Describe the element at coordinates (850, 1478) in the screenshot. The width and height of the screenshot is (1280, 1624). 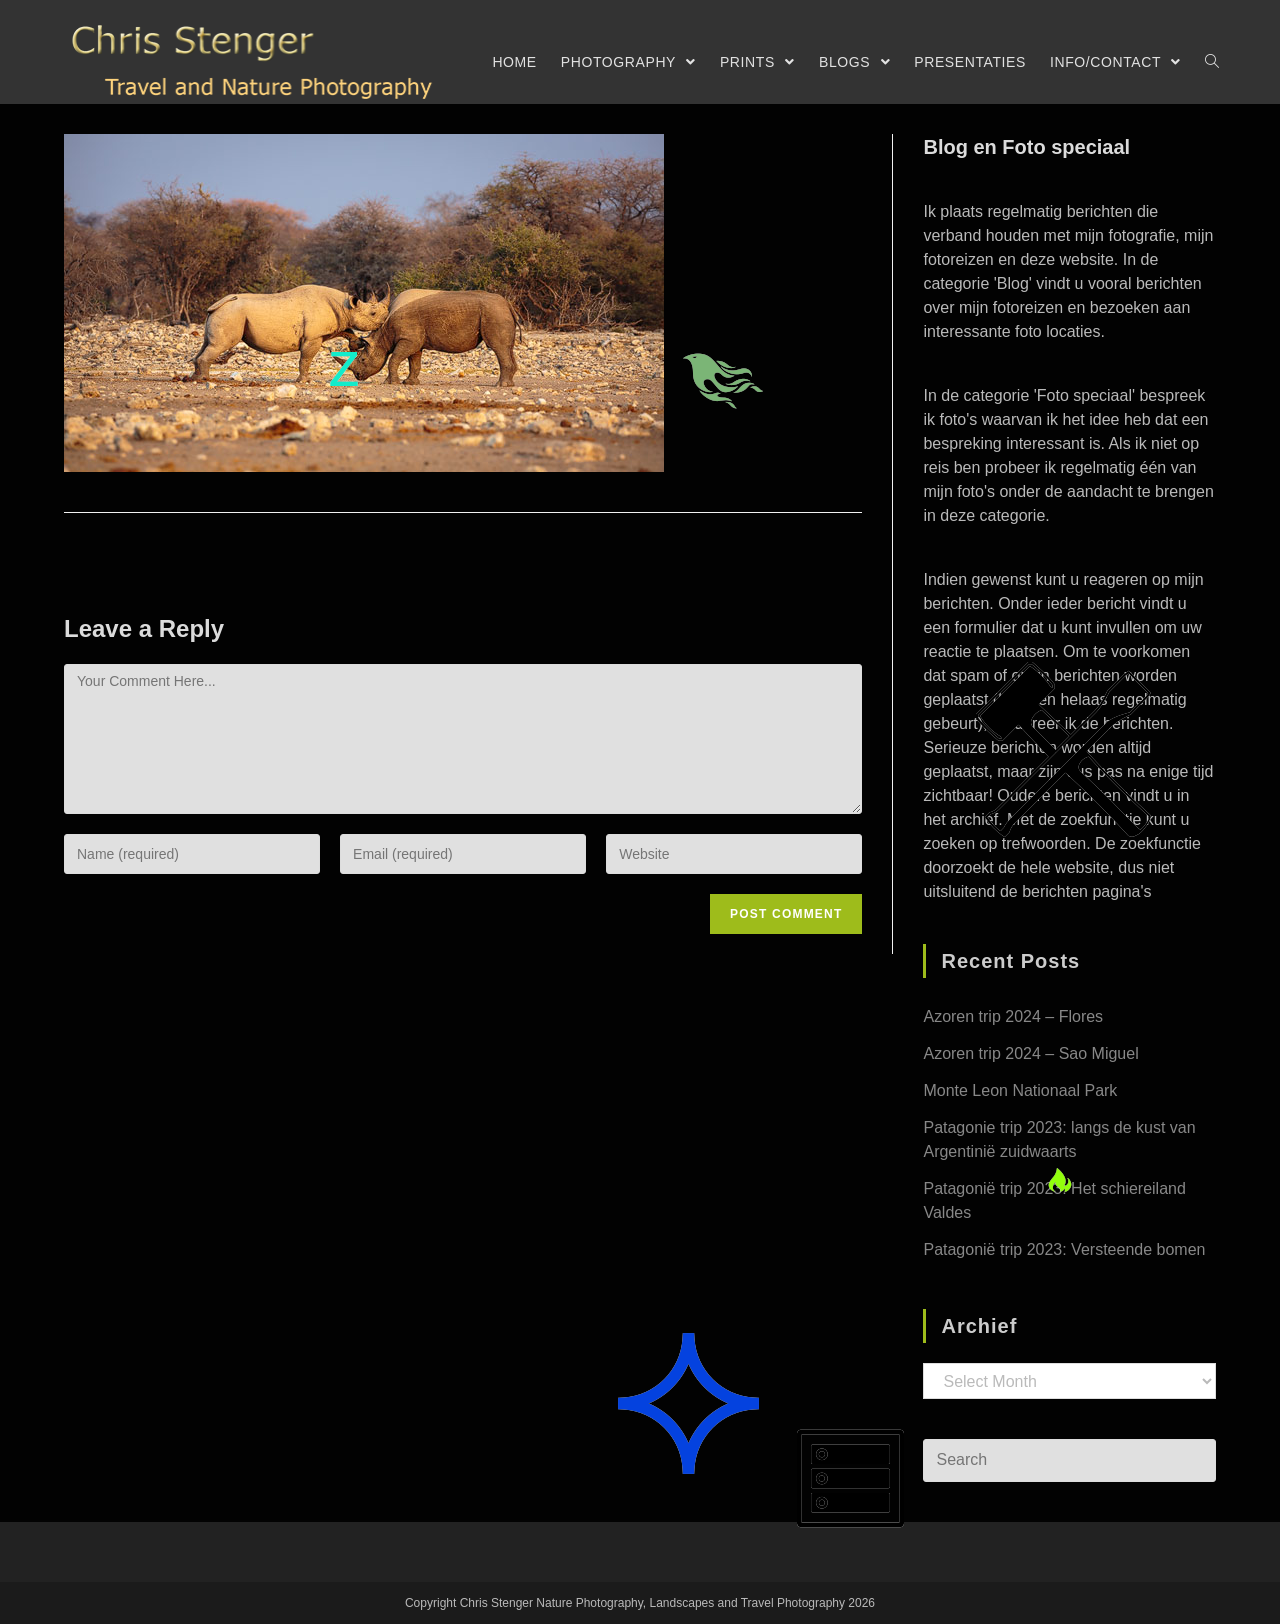
I see `openmediavault network-attached storage application` at that location.